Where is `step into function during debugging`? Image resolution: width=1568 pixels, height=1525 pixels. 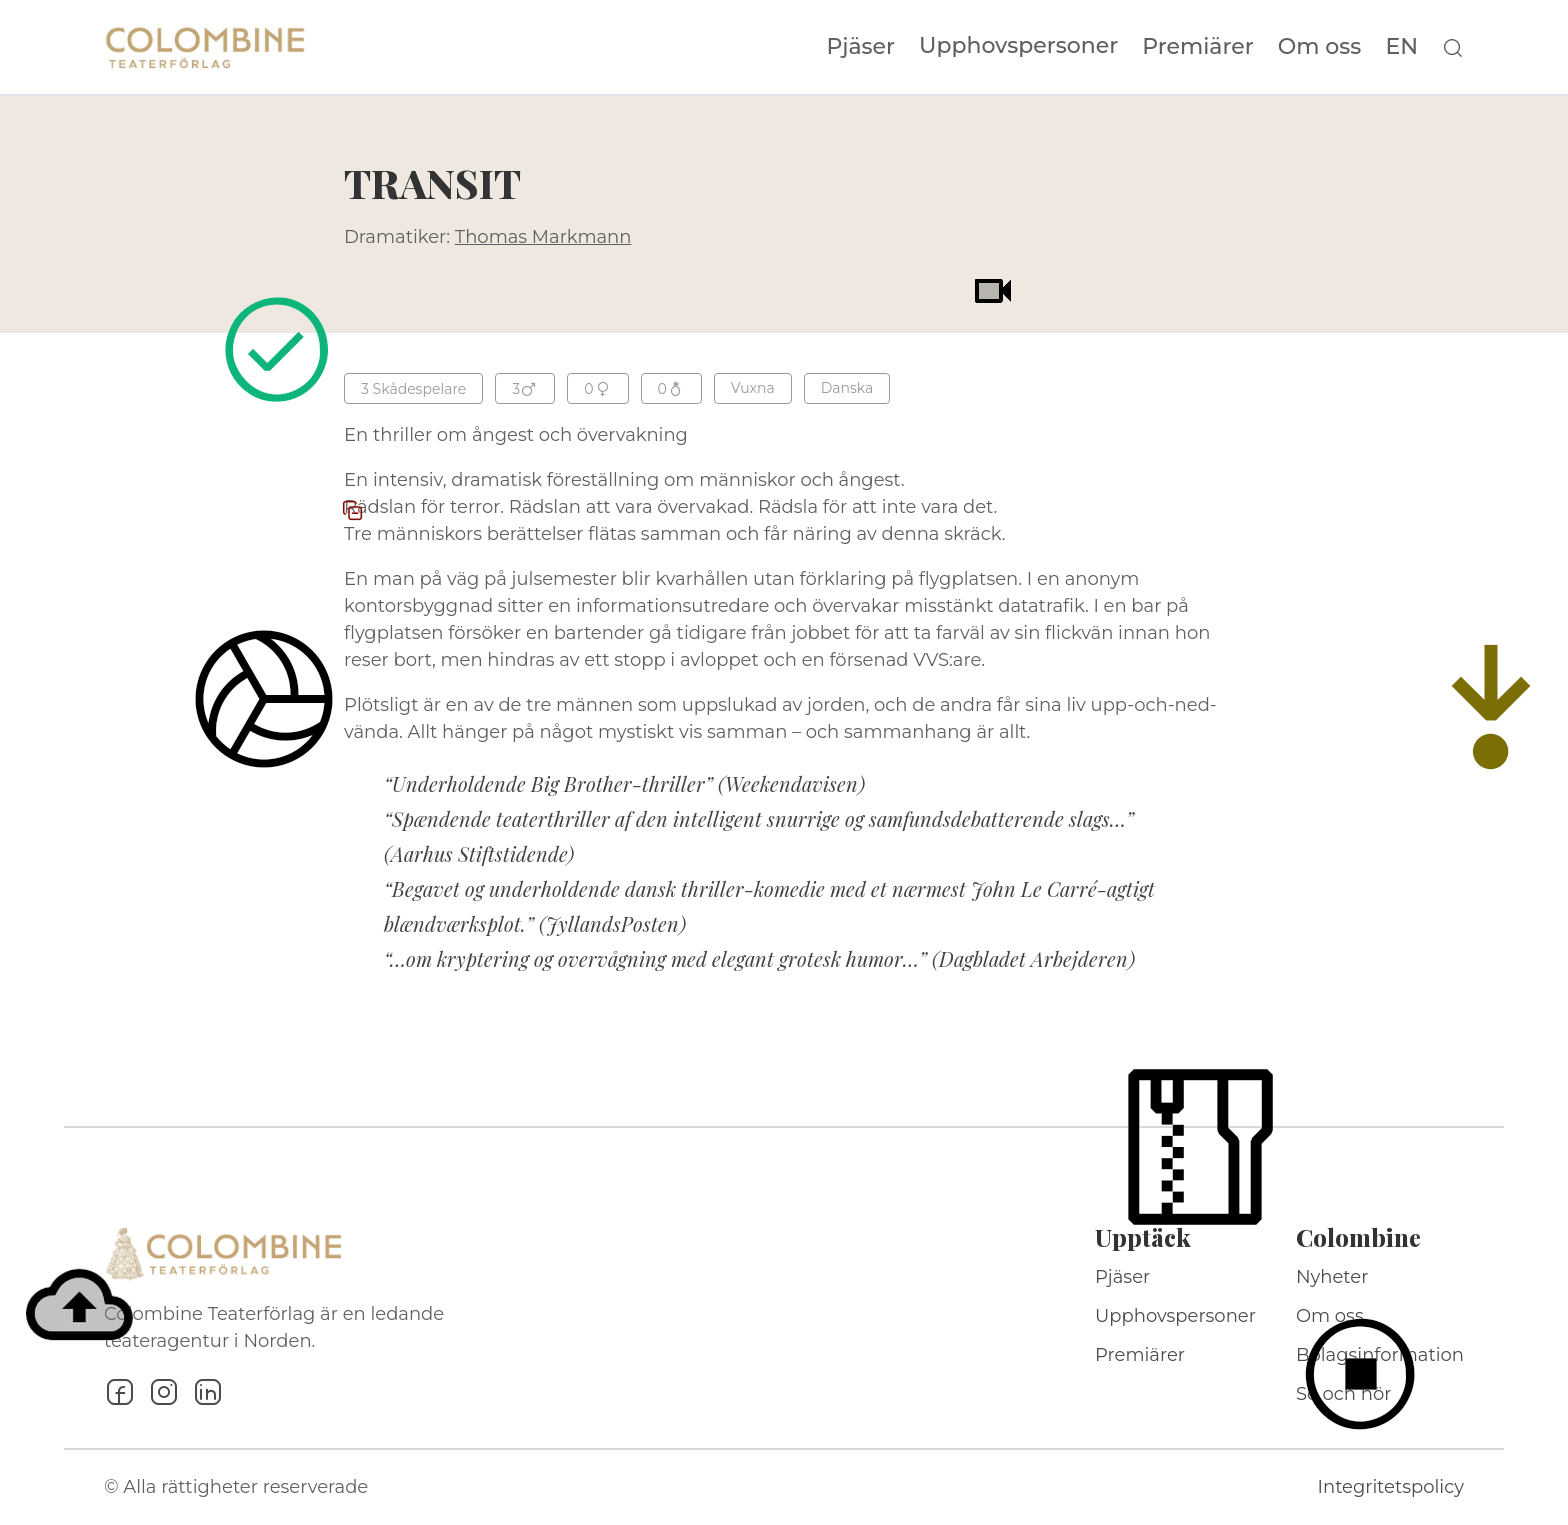 step into function during debugging is located at coordinates (1491, 707).